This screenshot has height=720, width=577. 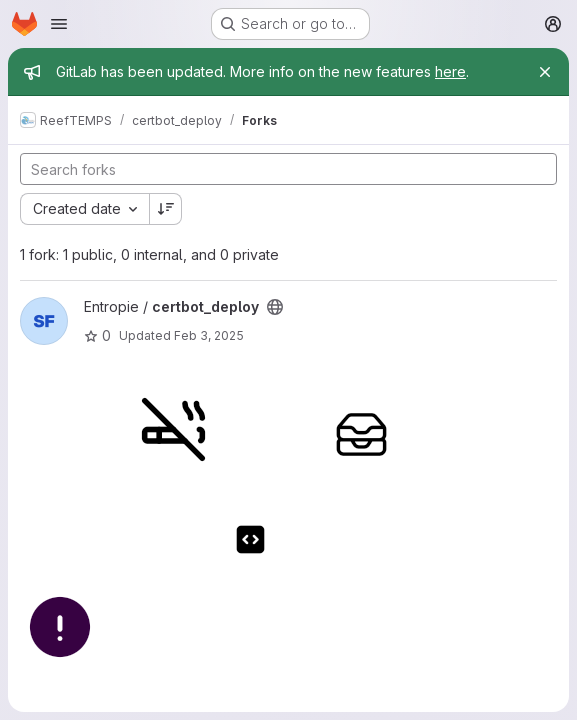 What do you see at coordinates (173, 429) in the screenshot?
I see `no smoking allowed in this area` at bounding box center [173, 429].